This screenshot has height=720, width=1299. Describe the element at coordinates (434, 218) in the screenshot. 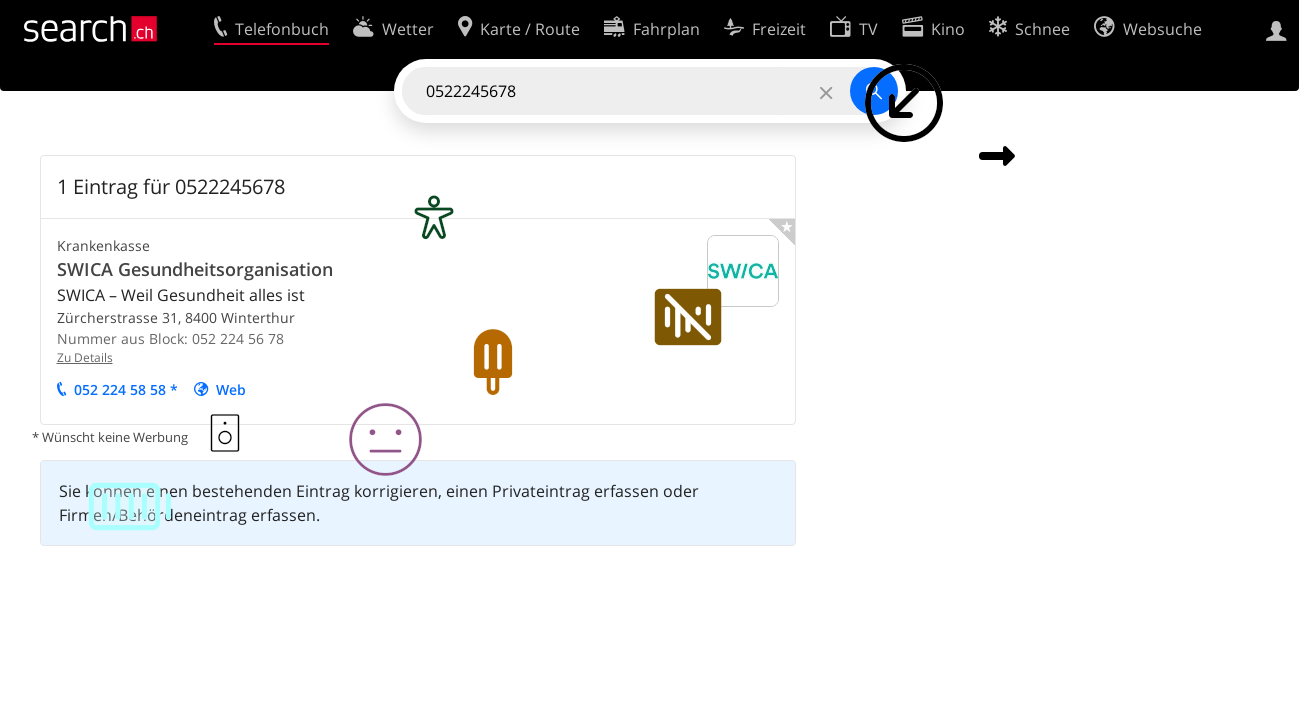

I see `accessibility settings or features` at that location.